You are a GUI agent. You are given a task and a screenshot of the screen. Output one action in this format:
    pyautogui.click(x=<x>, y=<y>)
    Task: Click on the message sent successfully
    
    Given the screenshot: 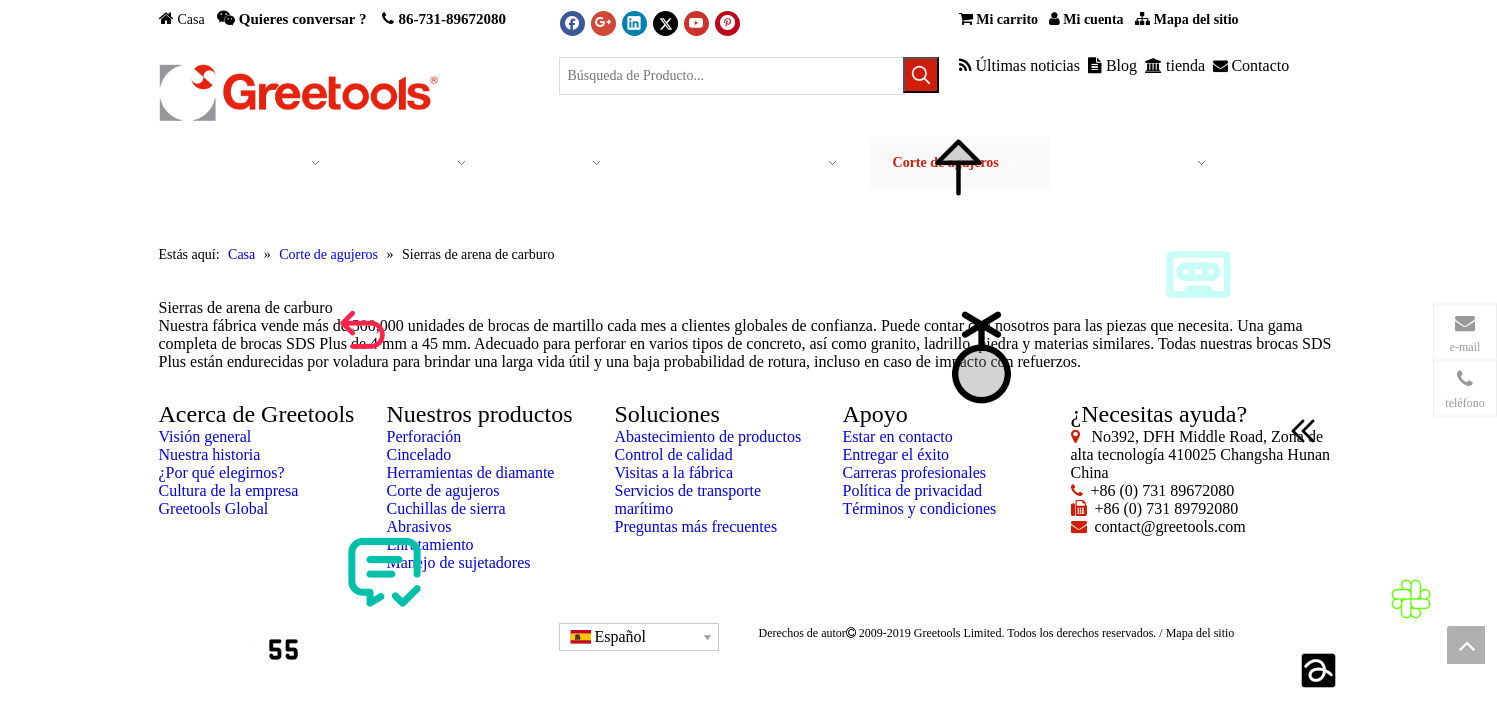 What is the action you would take?
    pyautogui.click(x=384, y=570)
    